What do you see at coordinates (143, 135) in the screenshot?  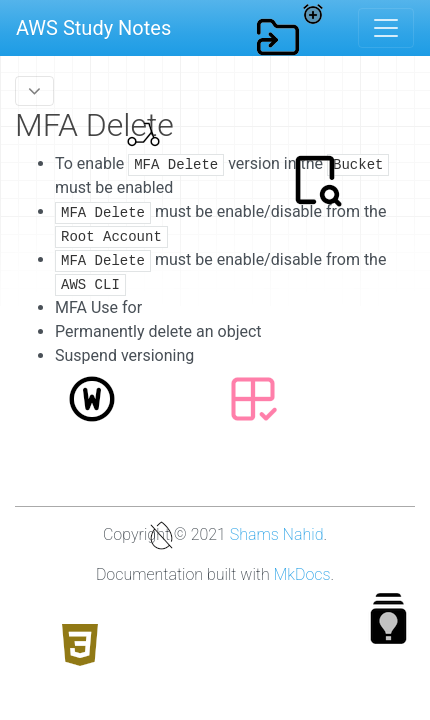 I see `select scooter as transportation mode` at bounding box center [143, 135].